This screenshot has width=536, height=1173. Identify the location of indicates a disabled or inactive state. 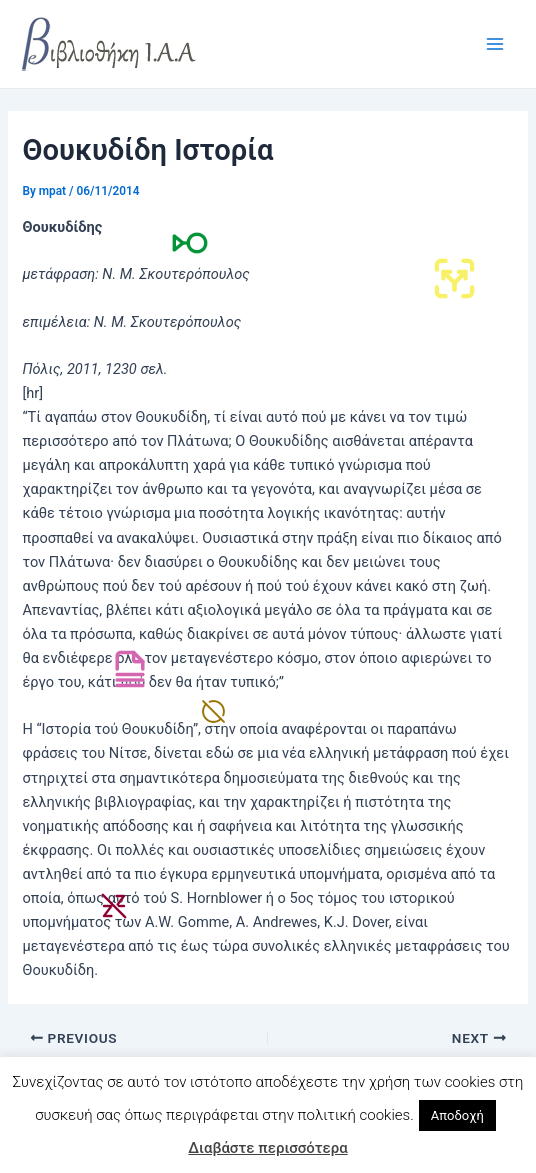
(213, 711).